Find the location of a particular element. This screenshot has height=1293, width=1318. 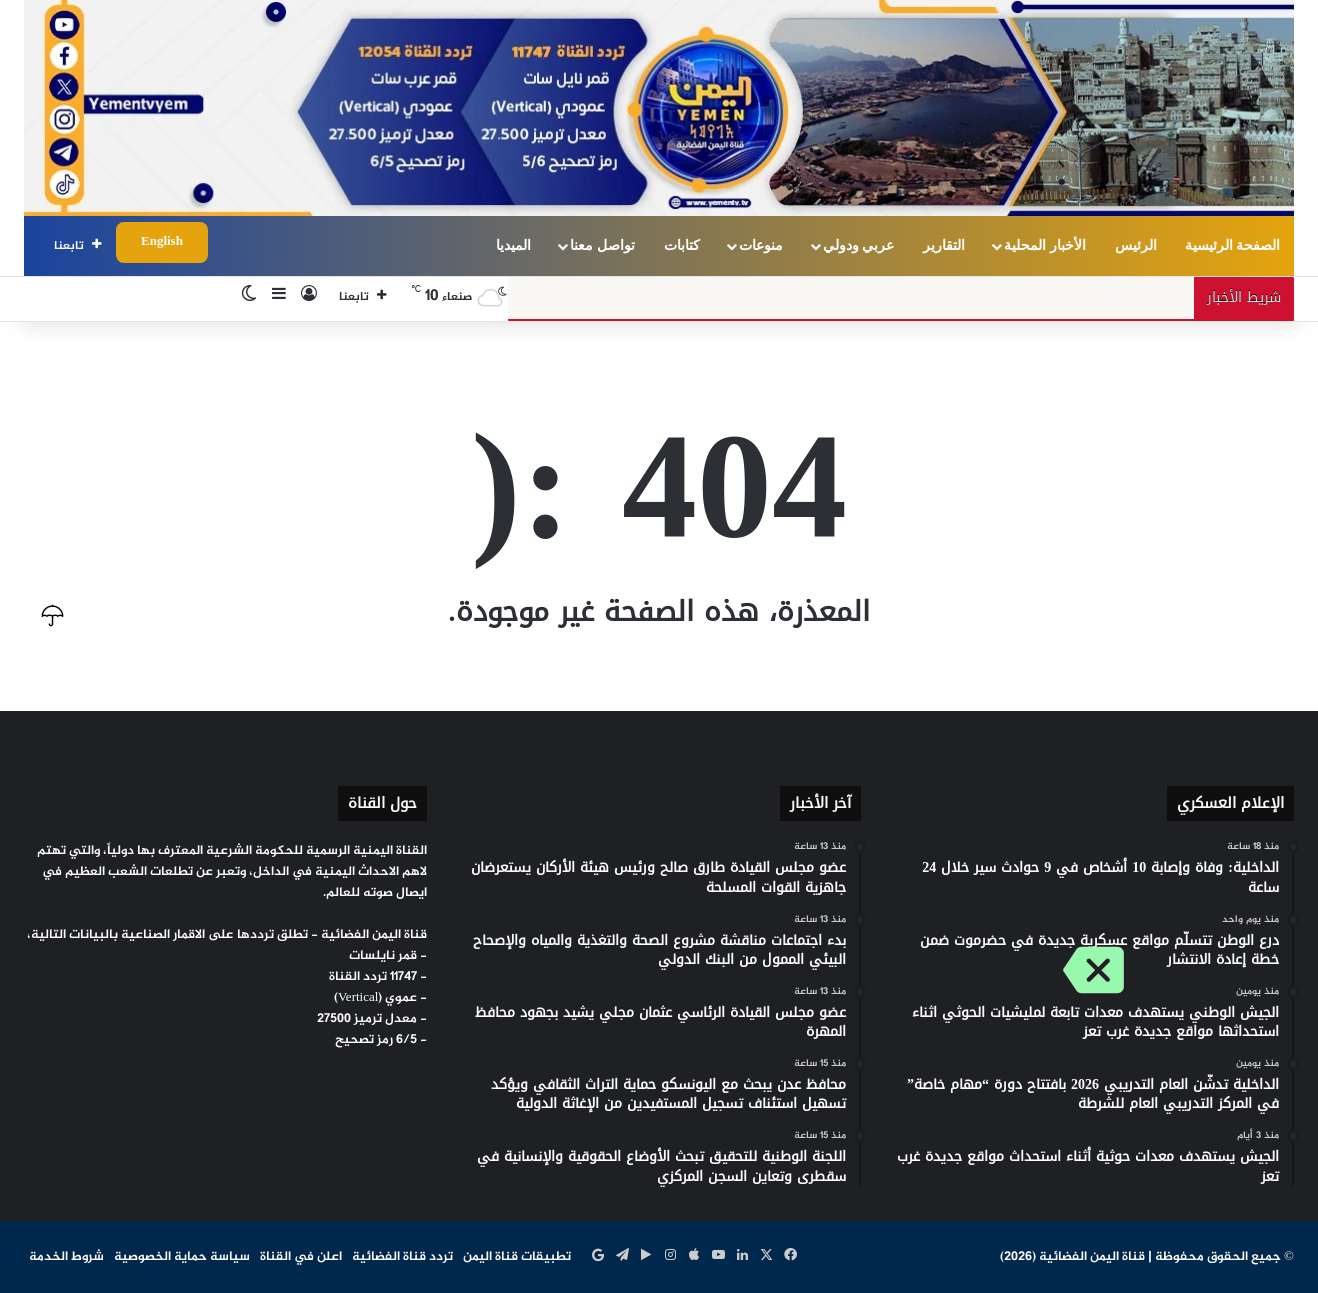

delete the last character entered is located at coordinates (1096, 970).